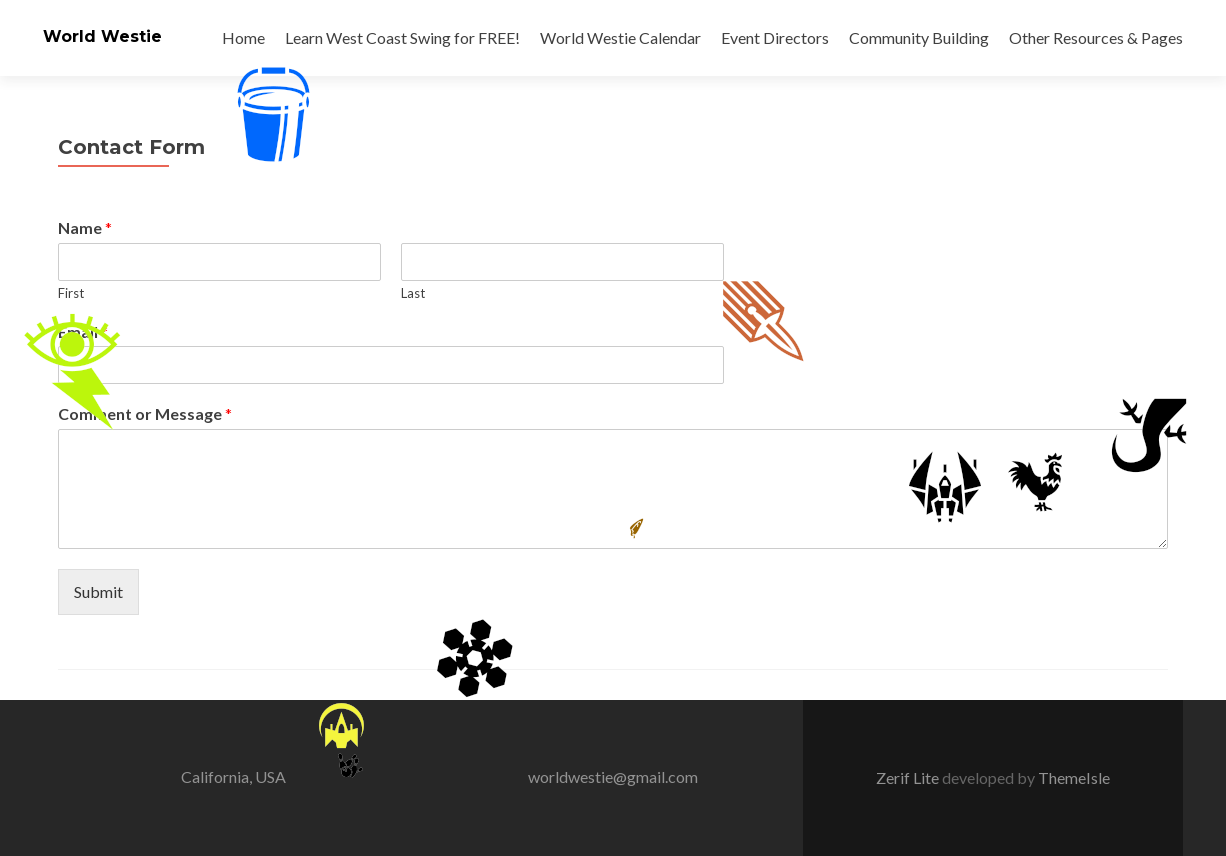 The image size is (1226, 856). What do you see at coordinates (341, 725) in the screenshot?
I see `activate forward shield or barrier` at bounding box center [341, 725].